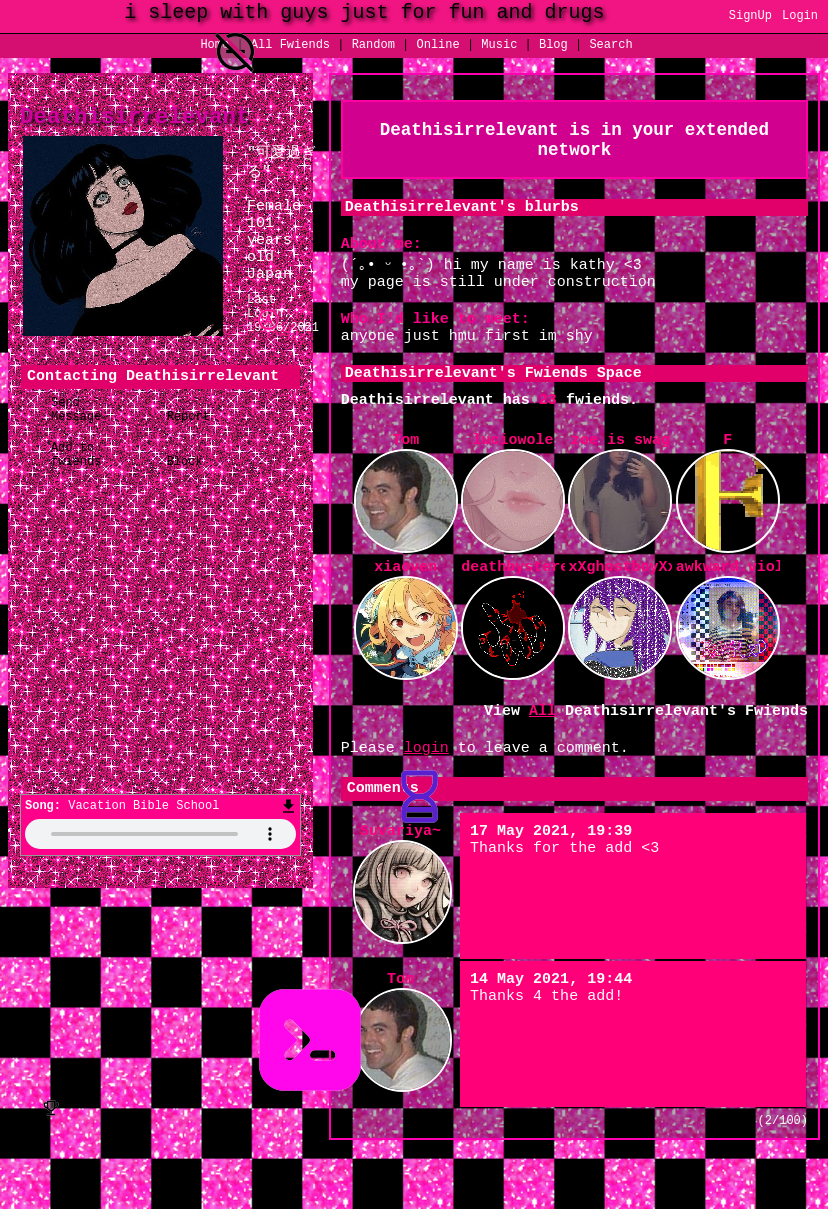  What do you see at coordinates (235, 51) in the screenshot?
I see `disable do not disturb mode` at bounding box center [235, 51].